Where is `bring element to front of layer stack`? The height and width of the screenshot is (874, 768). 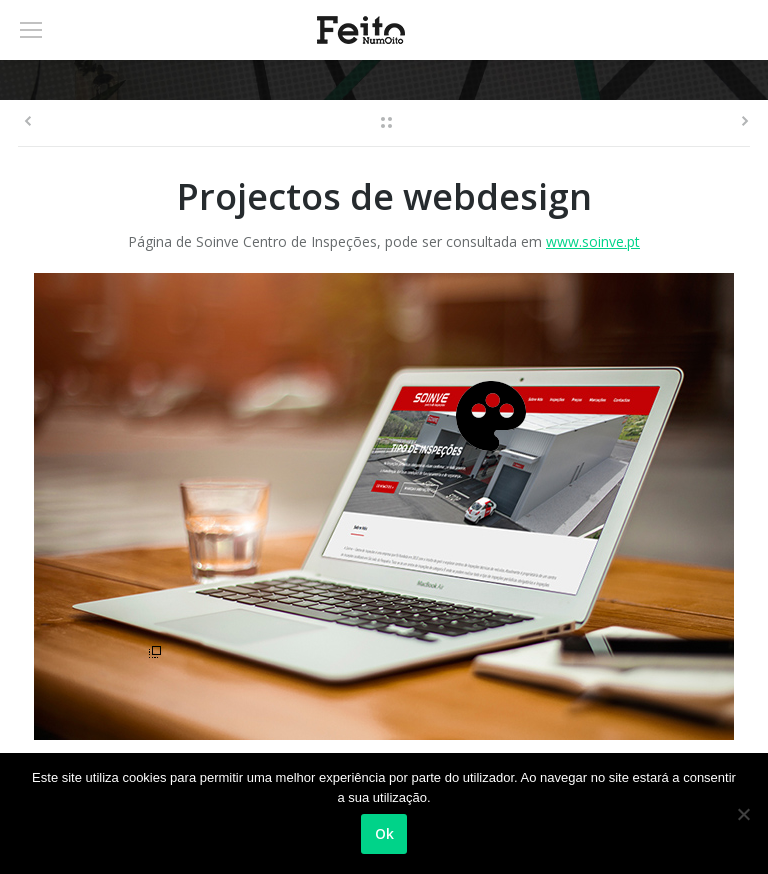
bring element to front of layer stack is located at coordinates (155, 652).